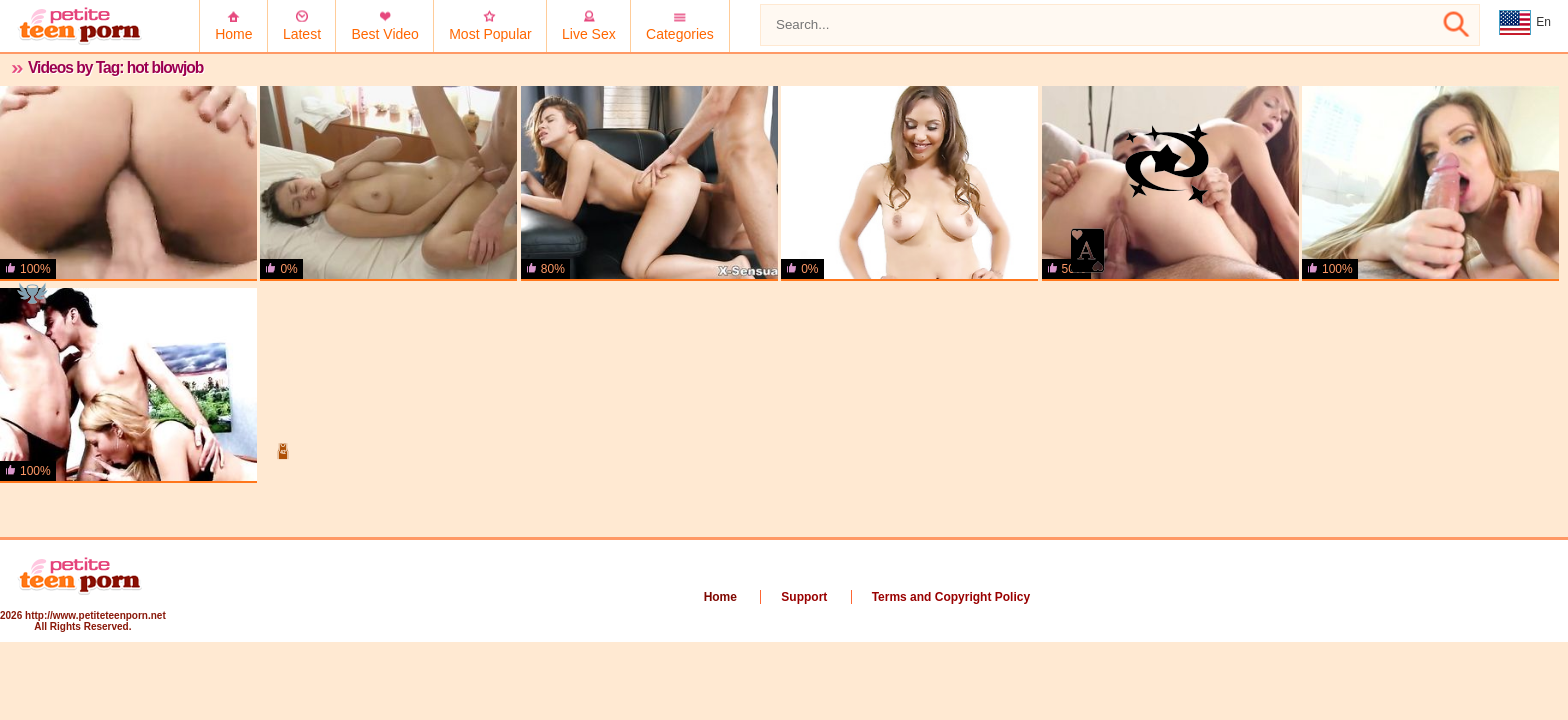  What do you see at coordinates (283, 451) in the screenshot?
I see `view team roster or player information` at bounding box center [283, 451].